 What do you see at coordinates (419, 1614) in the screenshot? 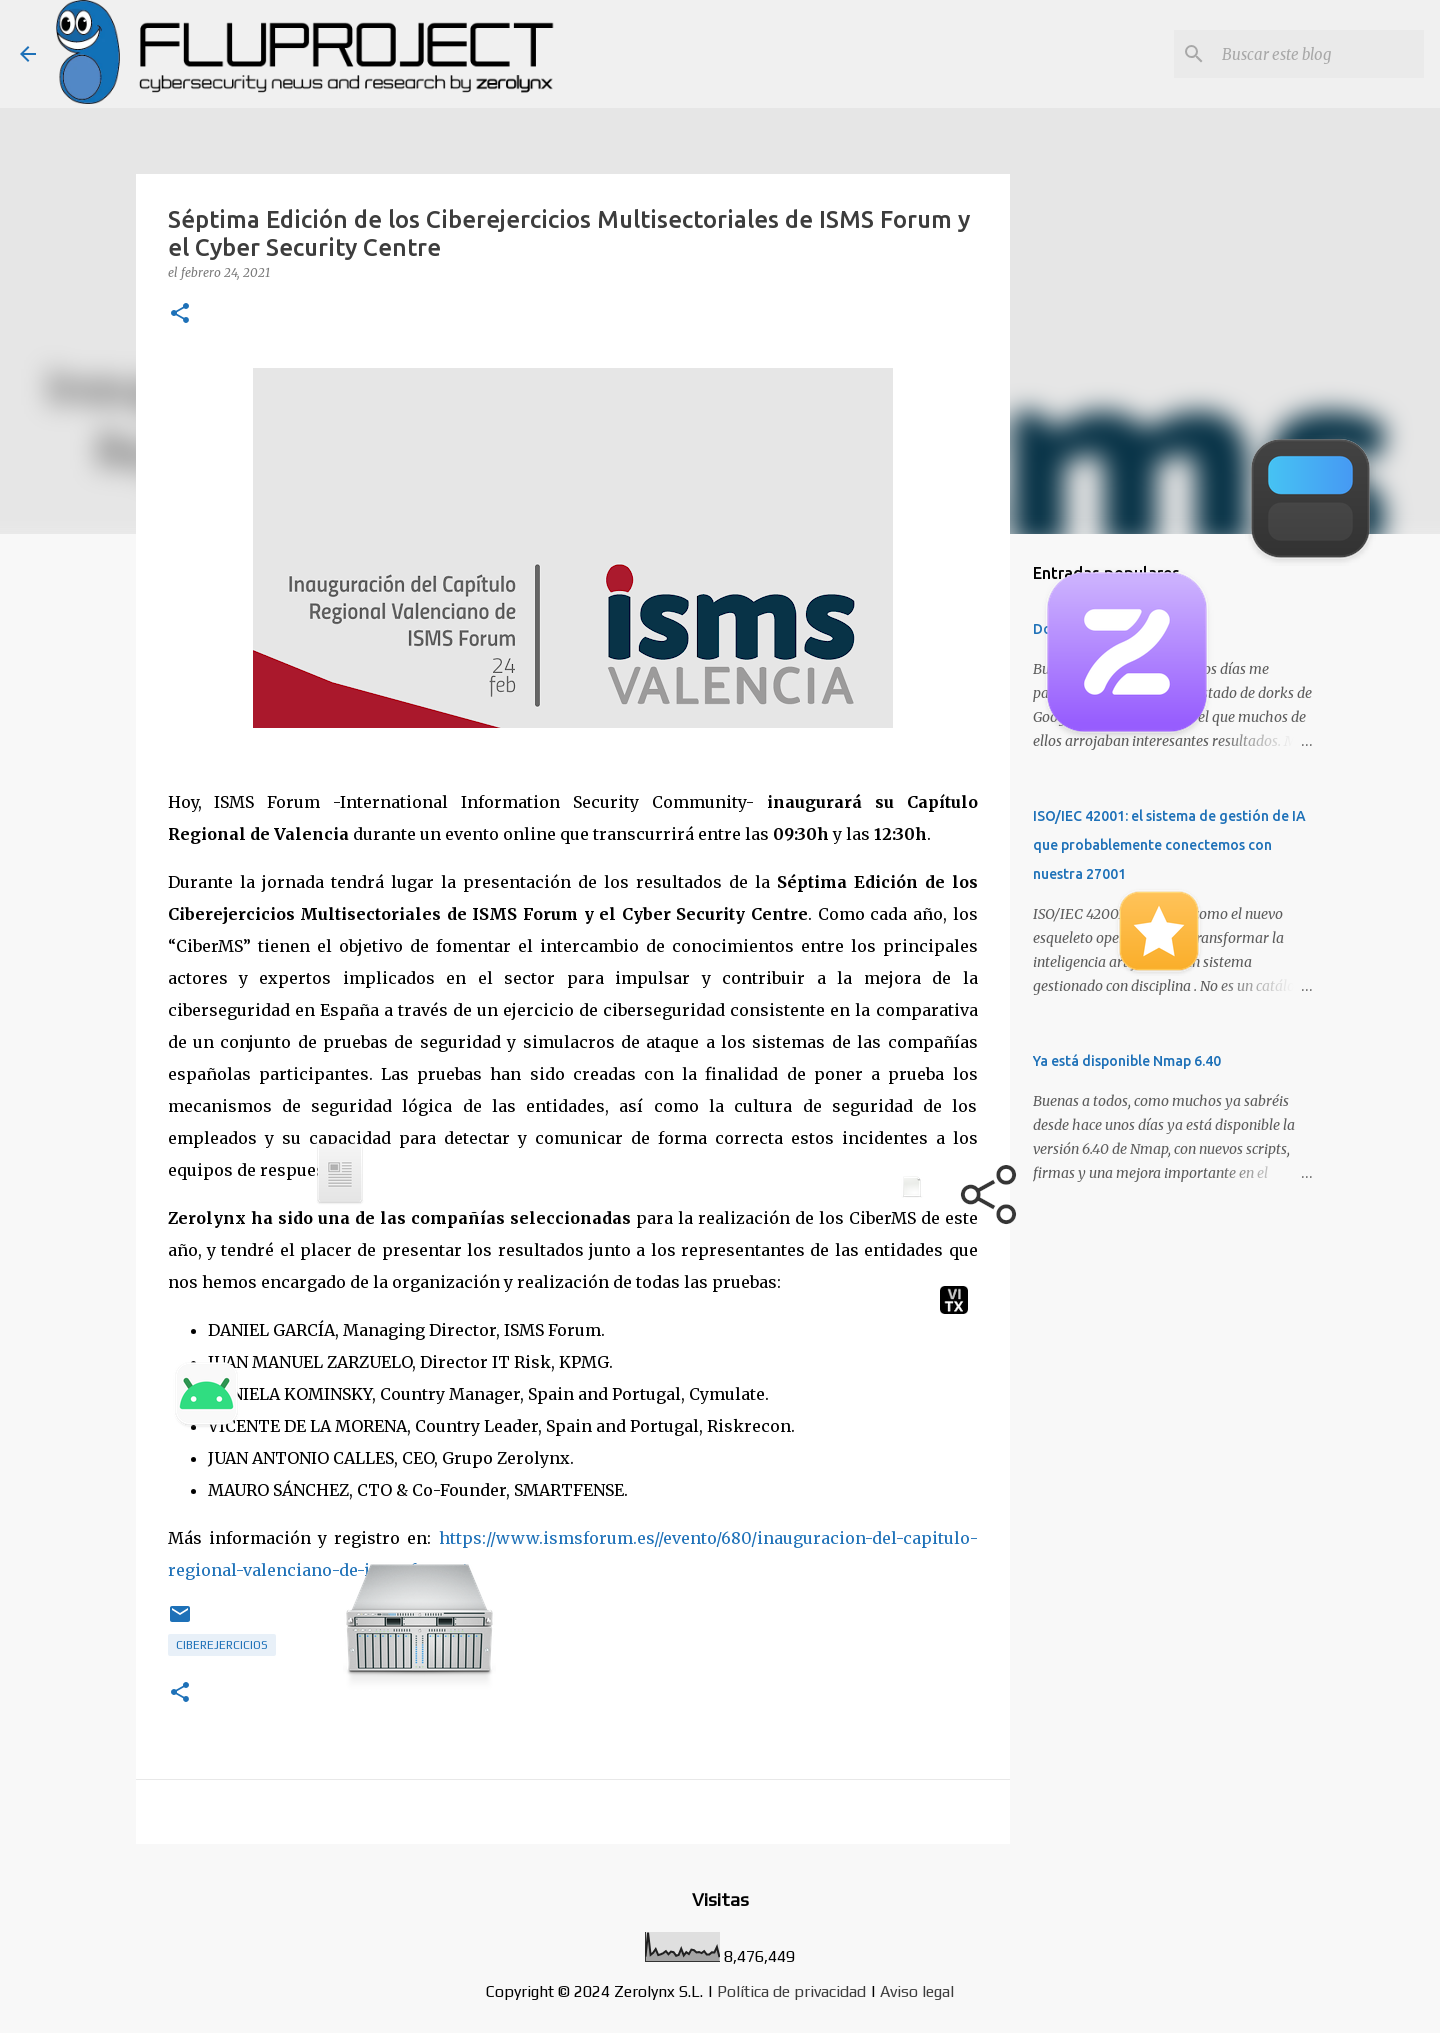
I see `indicates an xserve or rack server in network settings` at bounding box center [419, 1614].